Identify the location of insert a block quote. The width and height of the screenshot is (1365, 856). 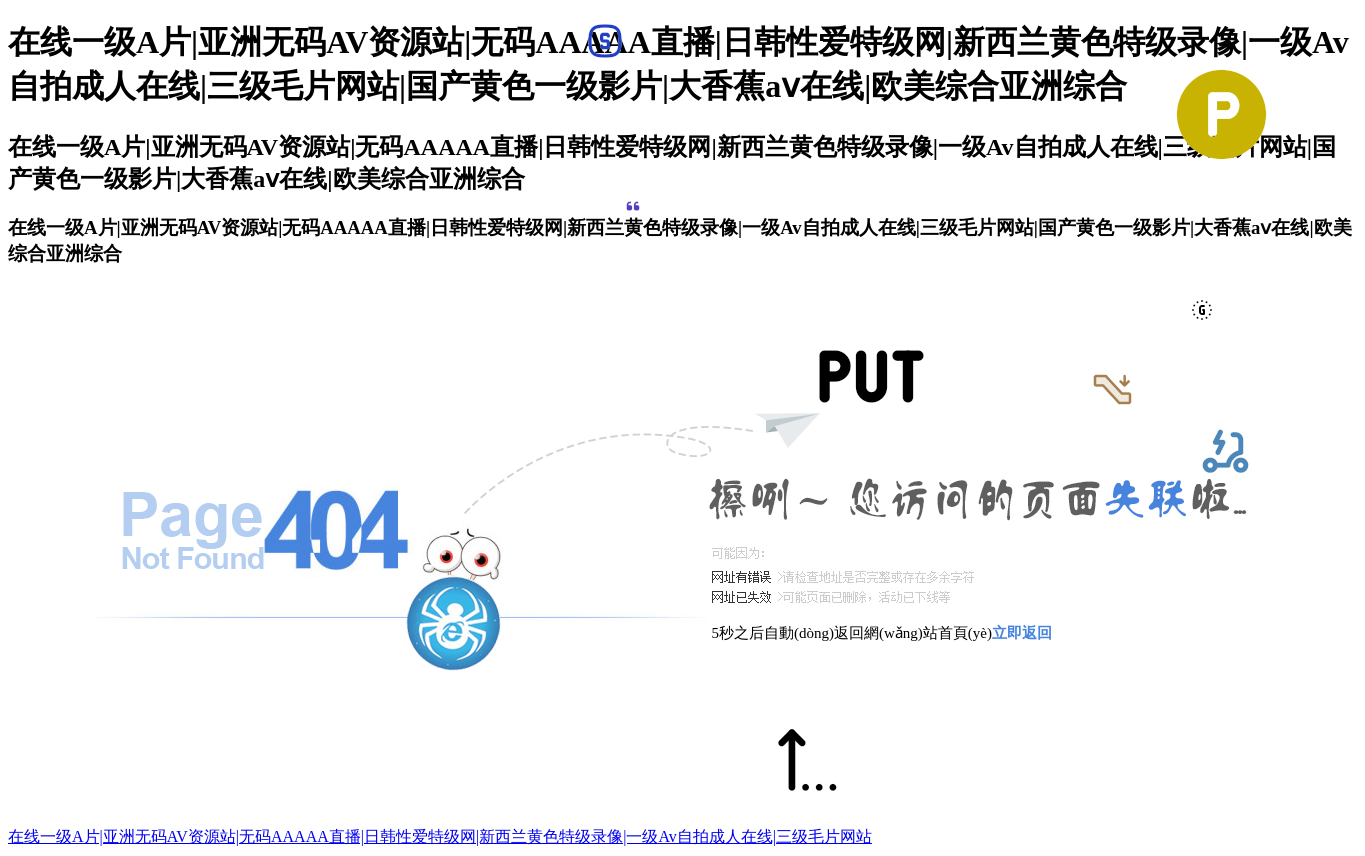
(633, 206).